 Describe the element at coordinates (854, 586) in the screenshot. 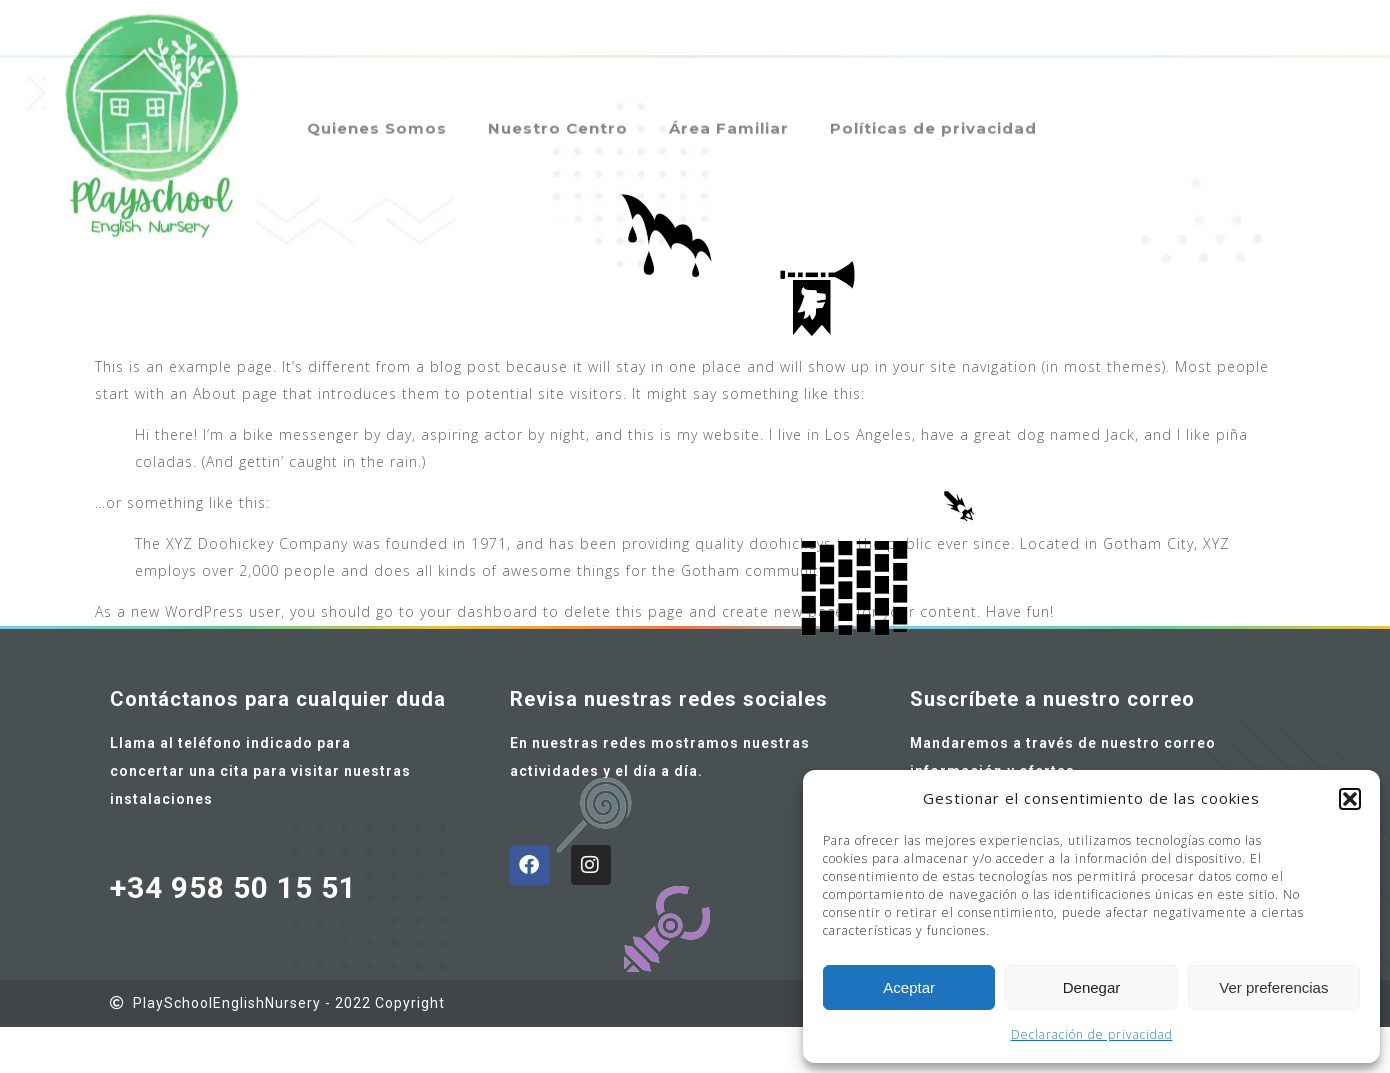

I see `view half-year calendar overview` at that location.